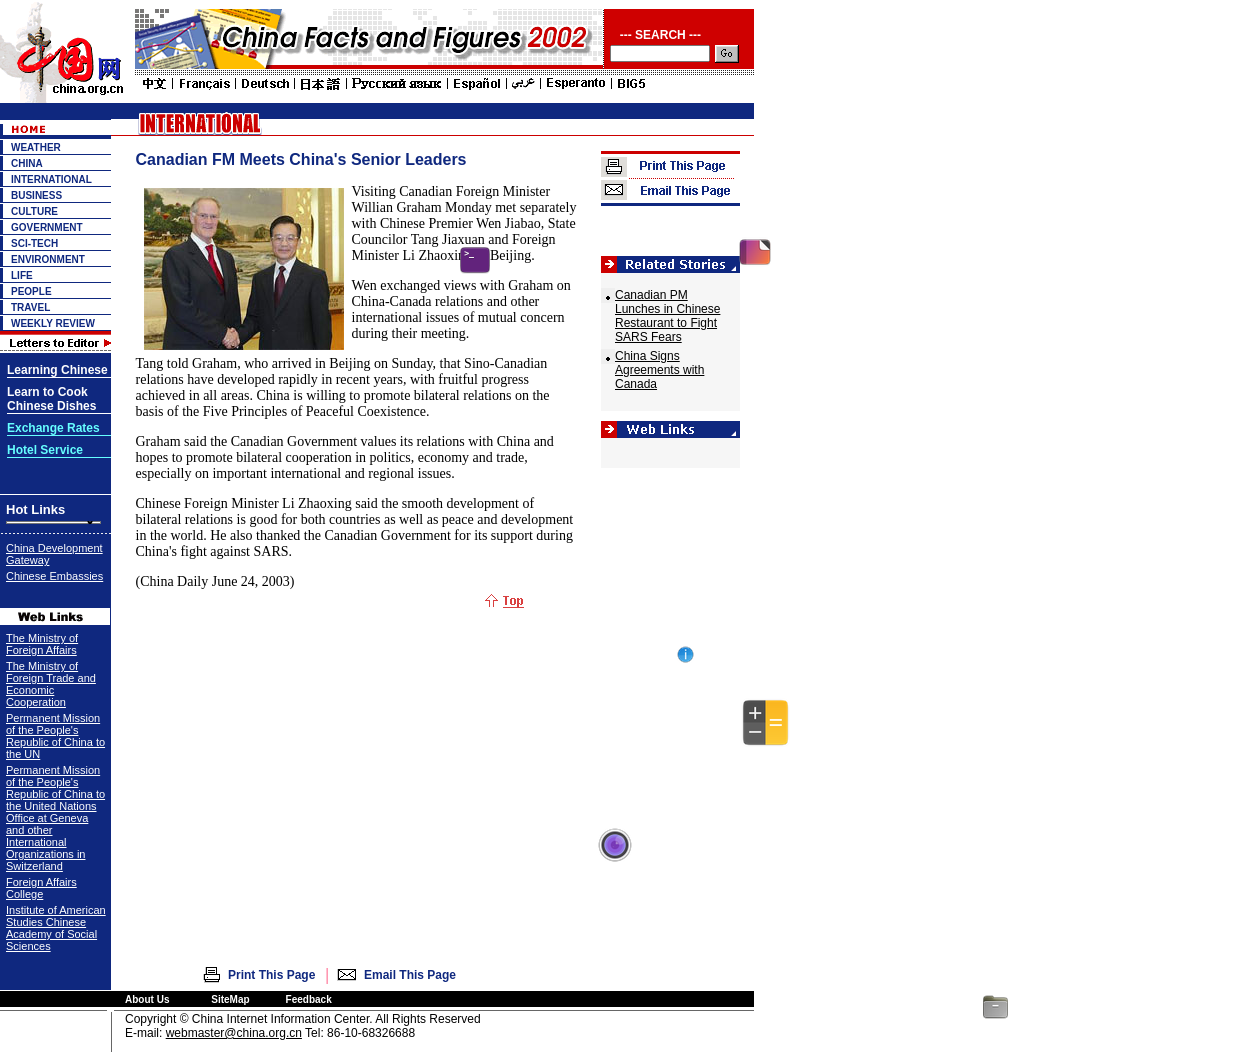 The height and width of the screenshot is (1052, 1235). I want to click on open terminal with root/administrator privileges, so click(475, 260).